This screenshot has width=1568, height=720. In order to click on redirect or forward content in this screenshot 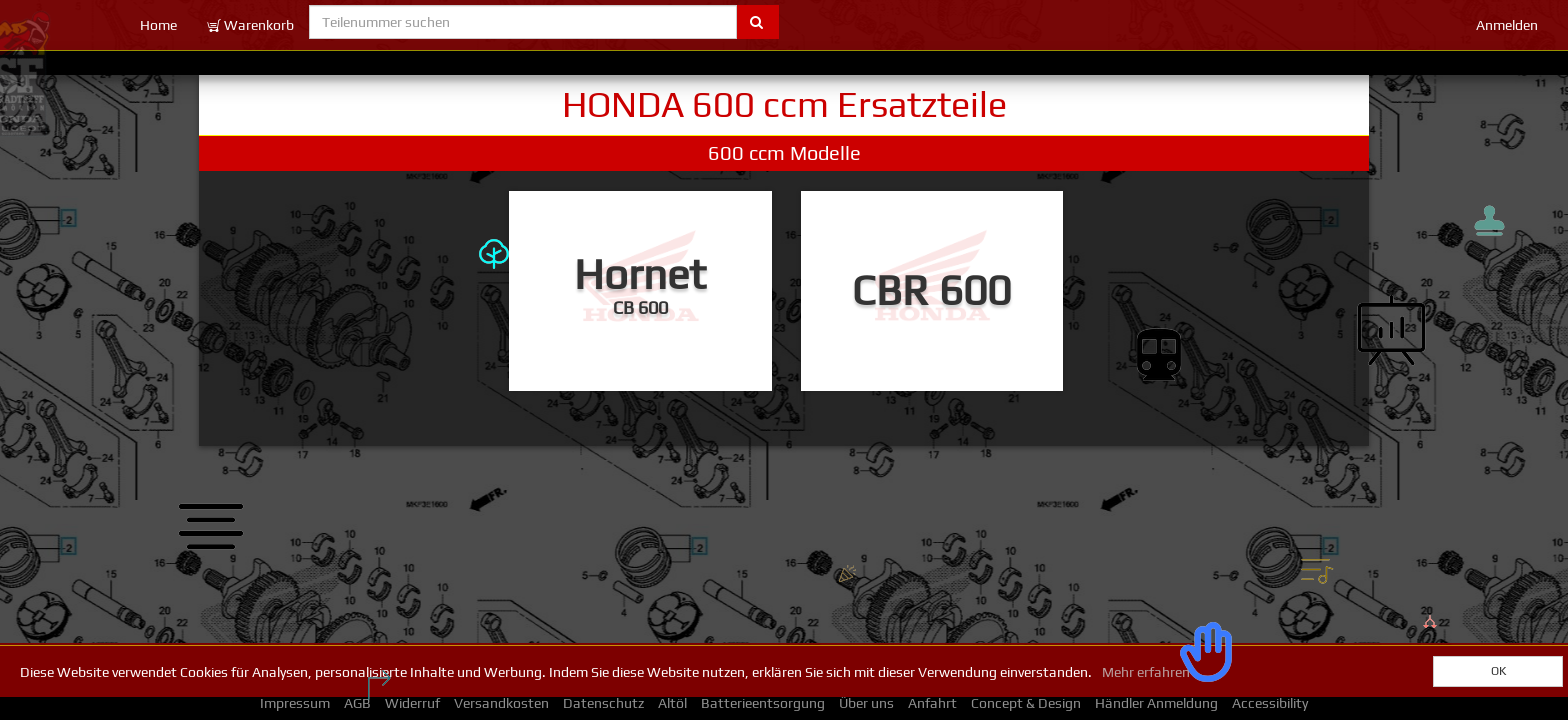, I will do `click(377, 685)`.